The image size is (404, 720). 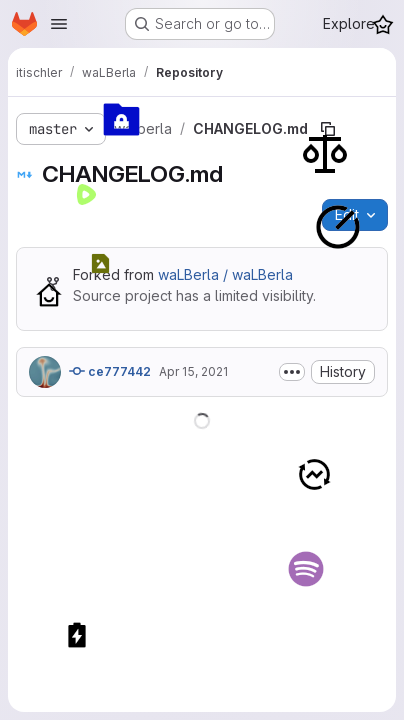 I want to click on go to home screen, so click(x=49, y=296).